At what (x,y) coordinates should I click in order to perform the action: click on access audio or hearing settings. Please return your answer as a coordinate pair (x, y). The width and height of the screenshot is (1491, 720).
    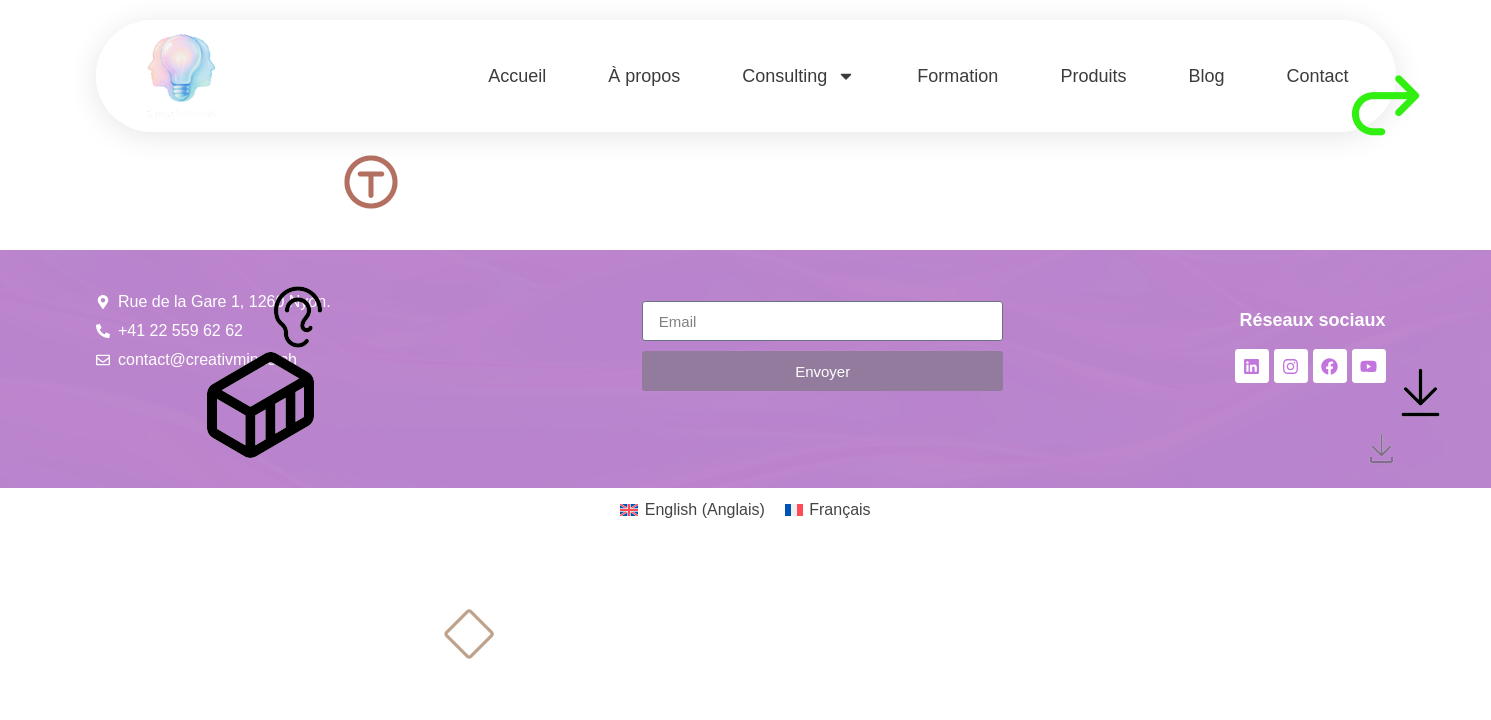
    Looking at the image, I should click on (298, 317).